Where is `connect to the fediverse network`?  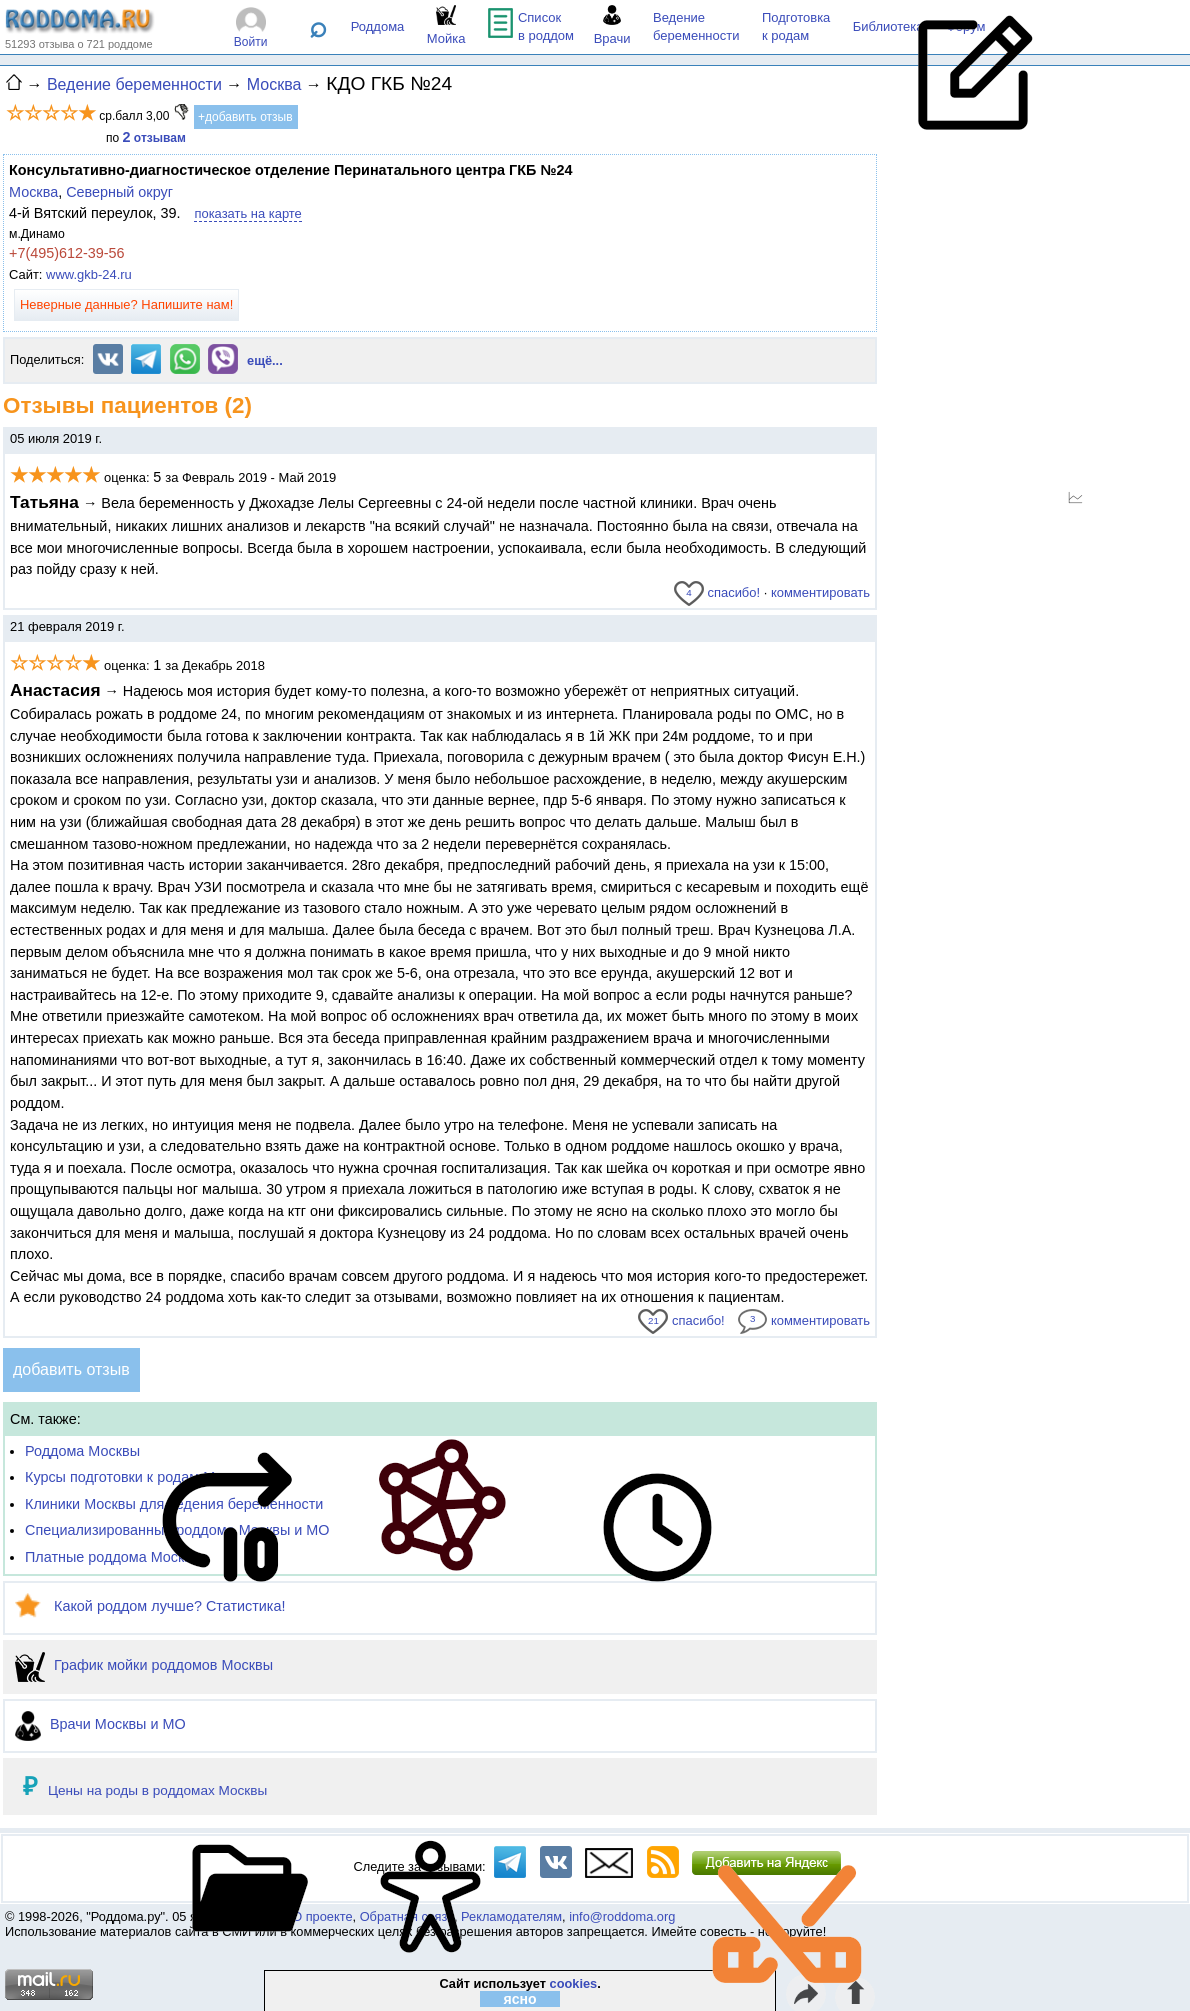 connect to the fediverse network is located at coordinates (440, 1505).